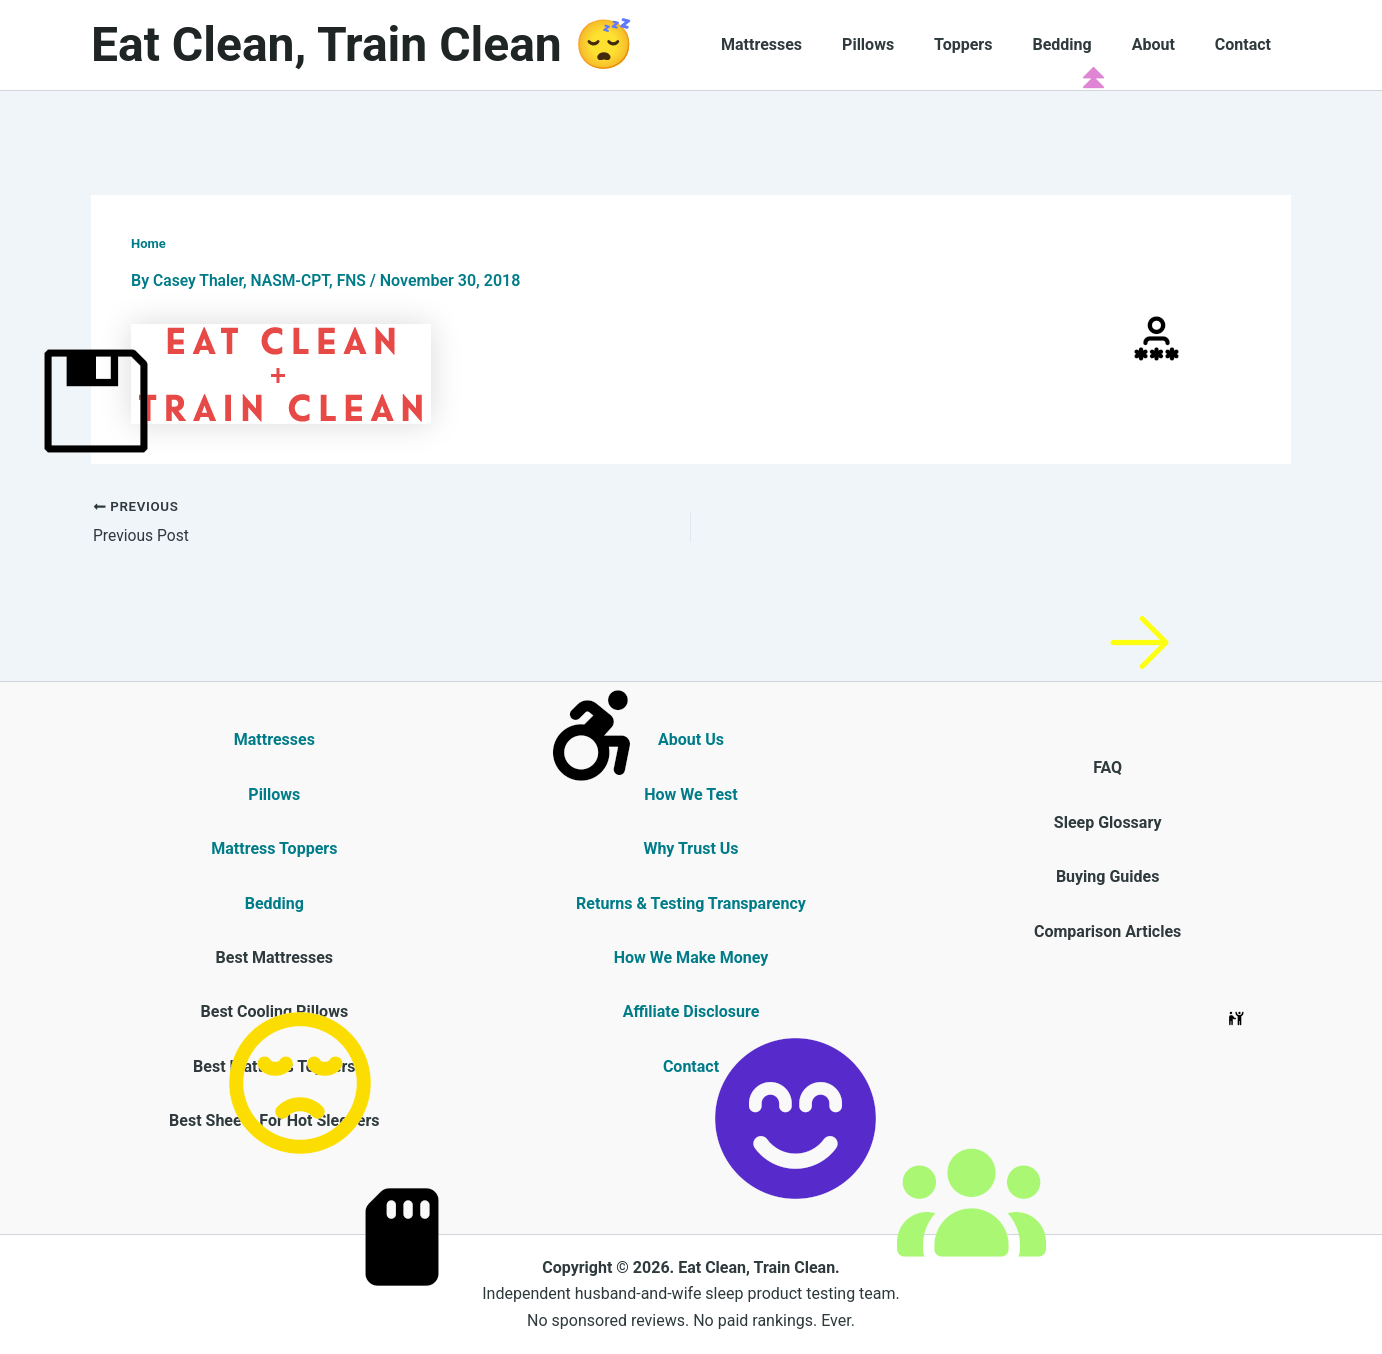 The image size is (1382, 1354). Describe the element at coordinates (795, 1118) in the screenshot. I see `add a positive reaction or emoji` at that location.